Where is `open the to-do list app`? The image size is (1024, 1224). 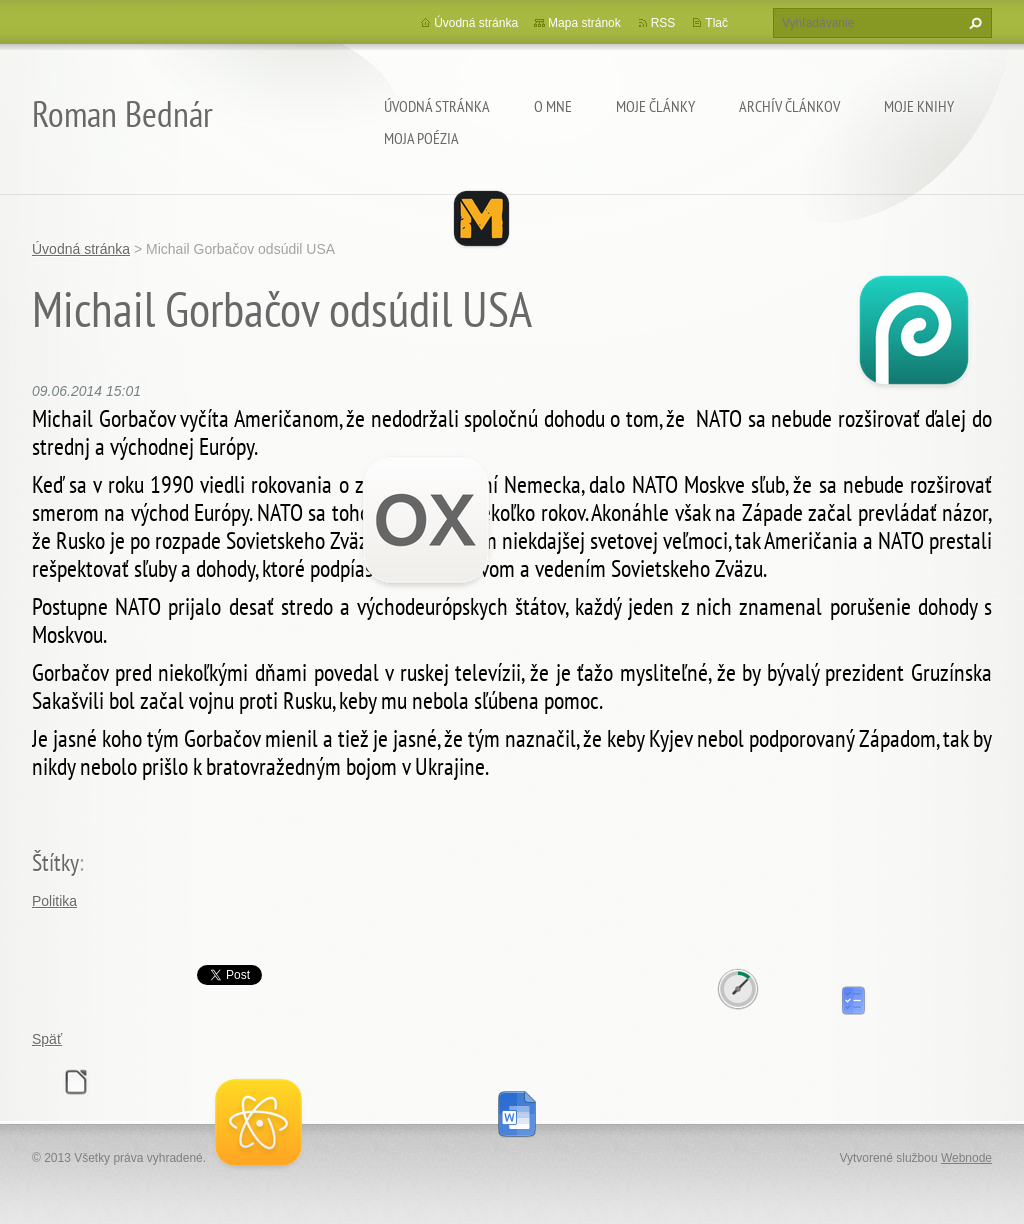 open the to-do list app is located at coordinates (853, 1000).